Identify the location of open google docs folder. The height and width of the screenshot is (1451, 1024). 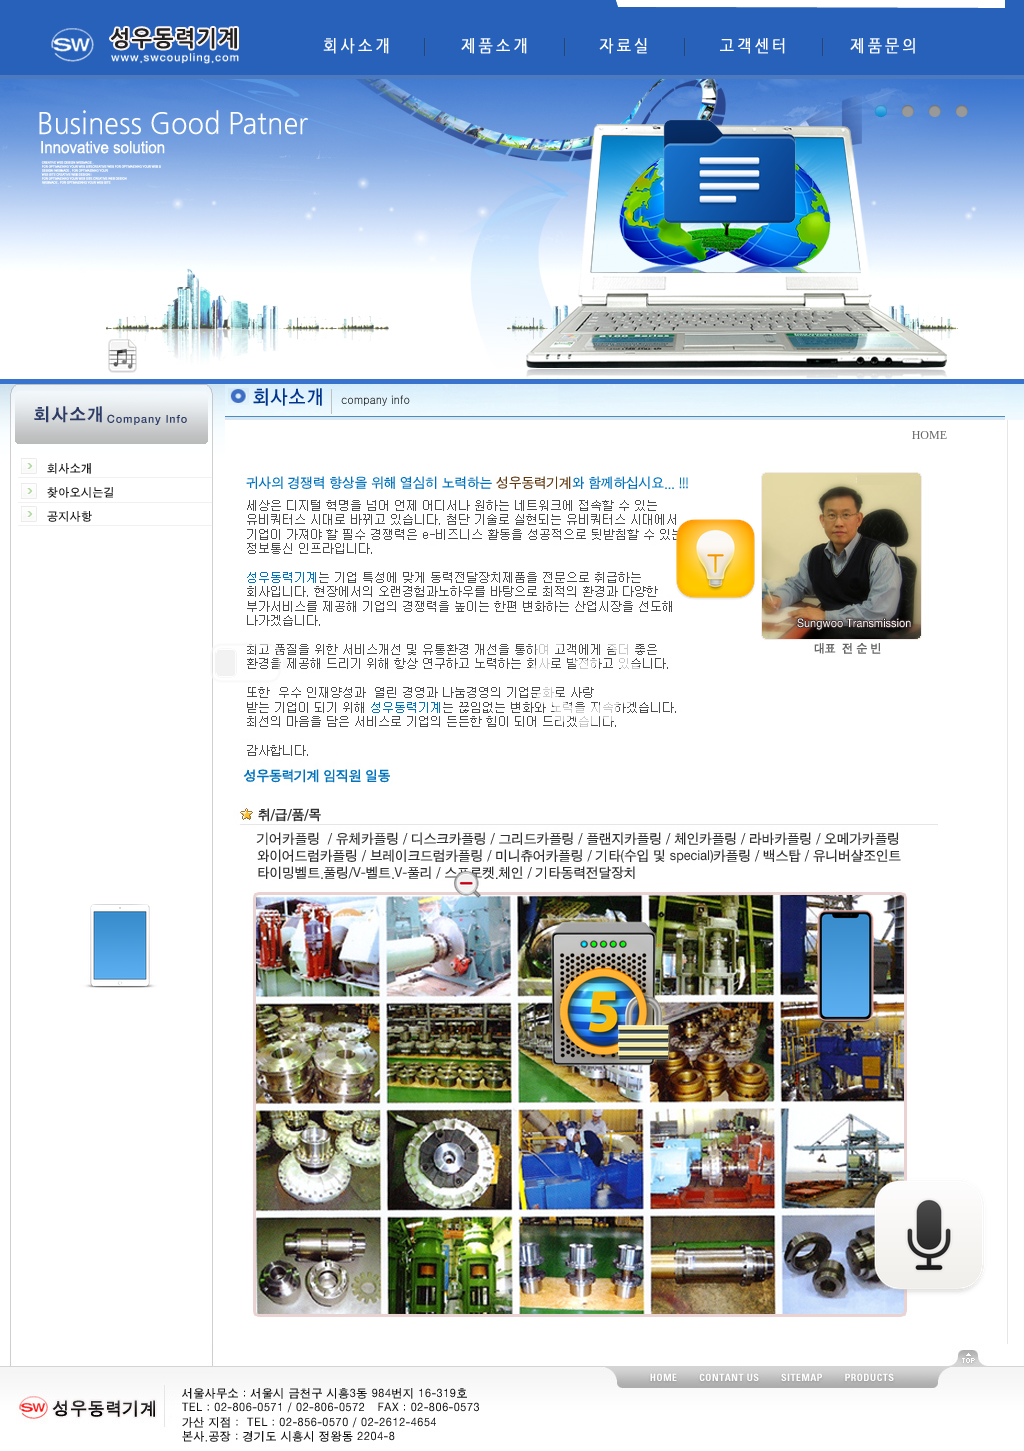
(729, 175).